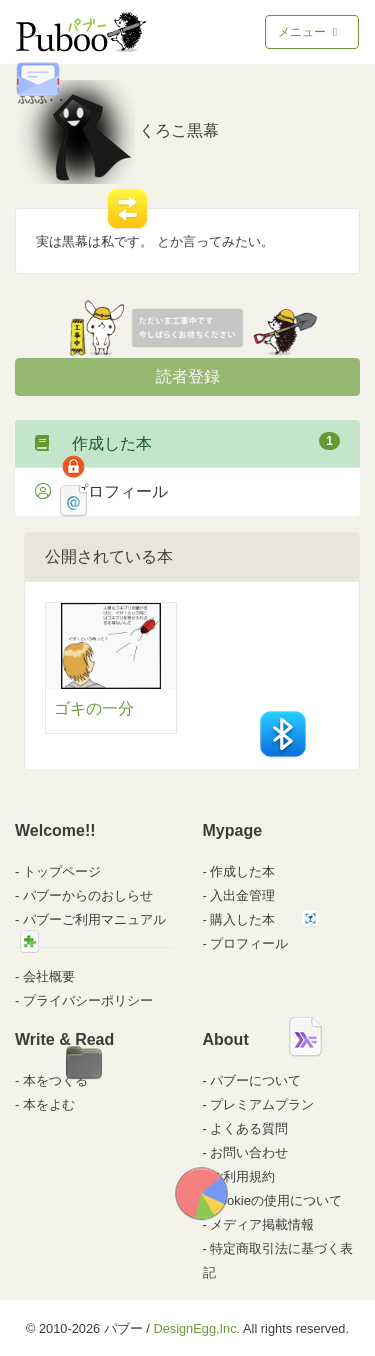 The width and height of the screenshot is (375, 1356). I want to click on open nomacs image viewer, so click(310, 918).